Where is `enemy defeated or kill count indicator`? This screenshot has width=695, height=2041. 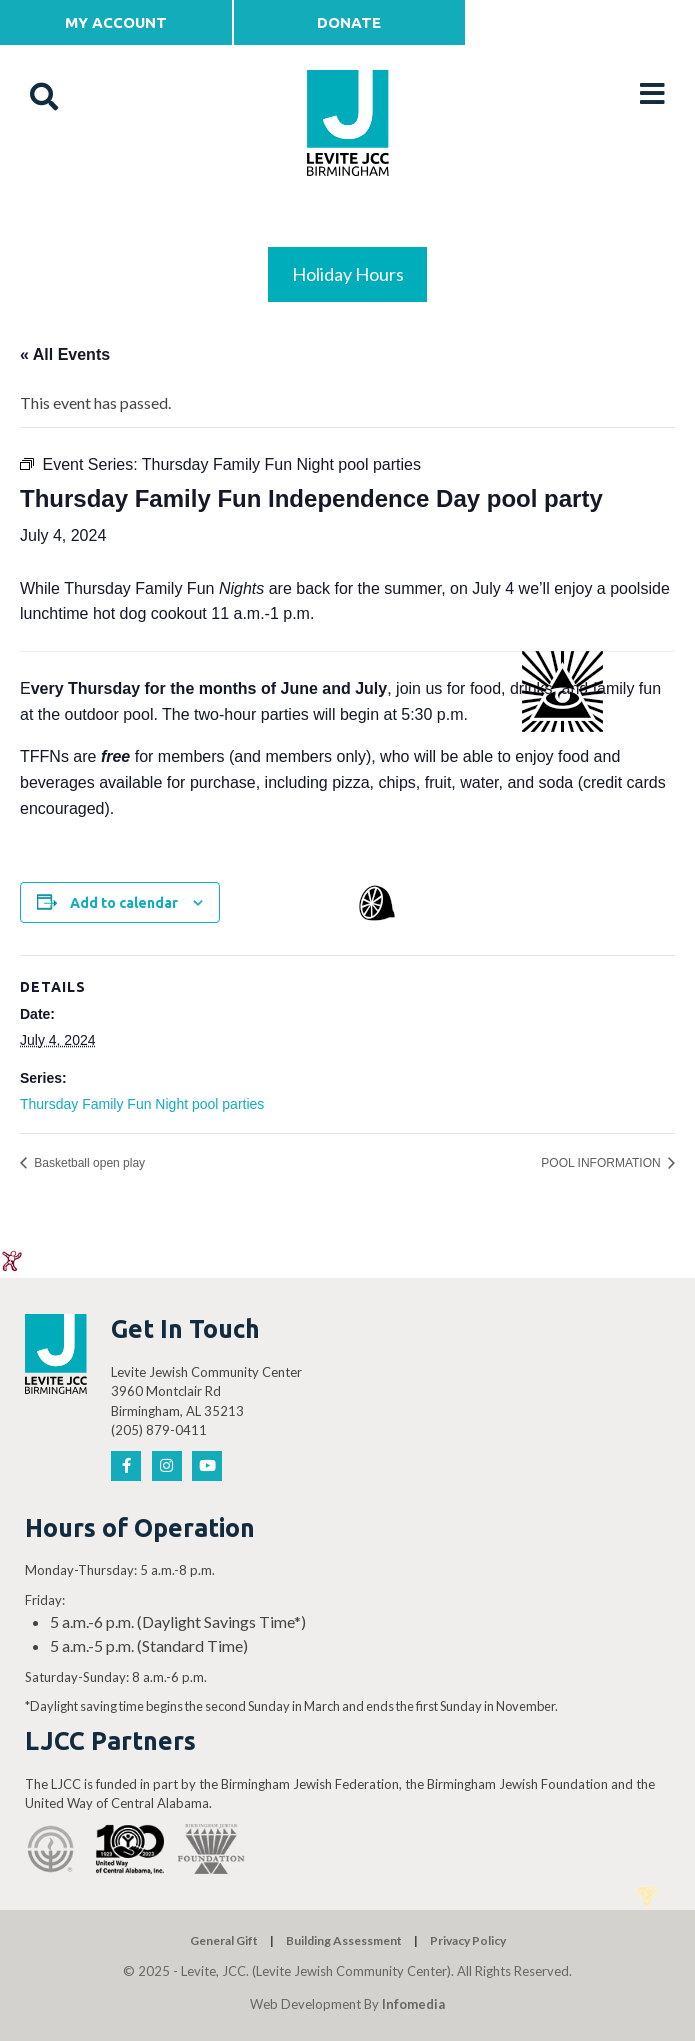 enemy defeated or kill count indicator is located at coordinates (647, 1897).